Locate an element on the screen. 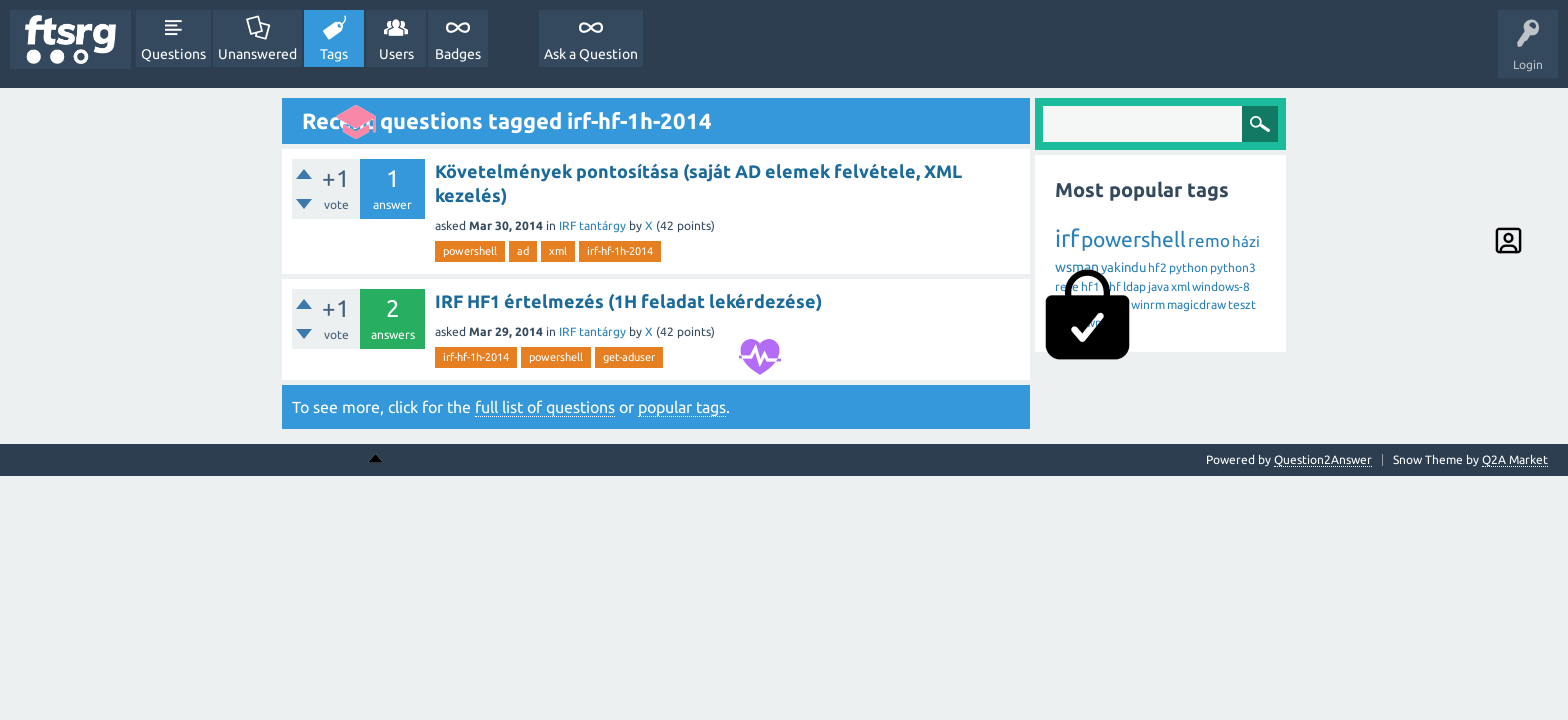 This screenshot has height=720, width=1568. purchase completed successfully is located at coordinates (1087, 314).